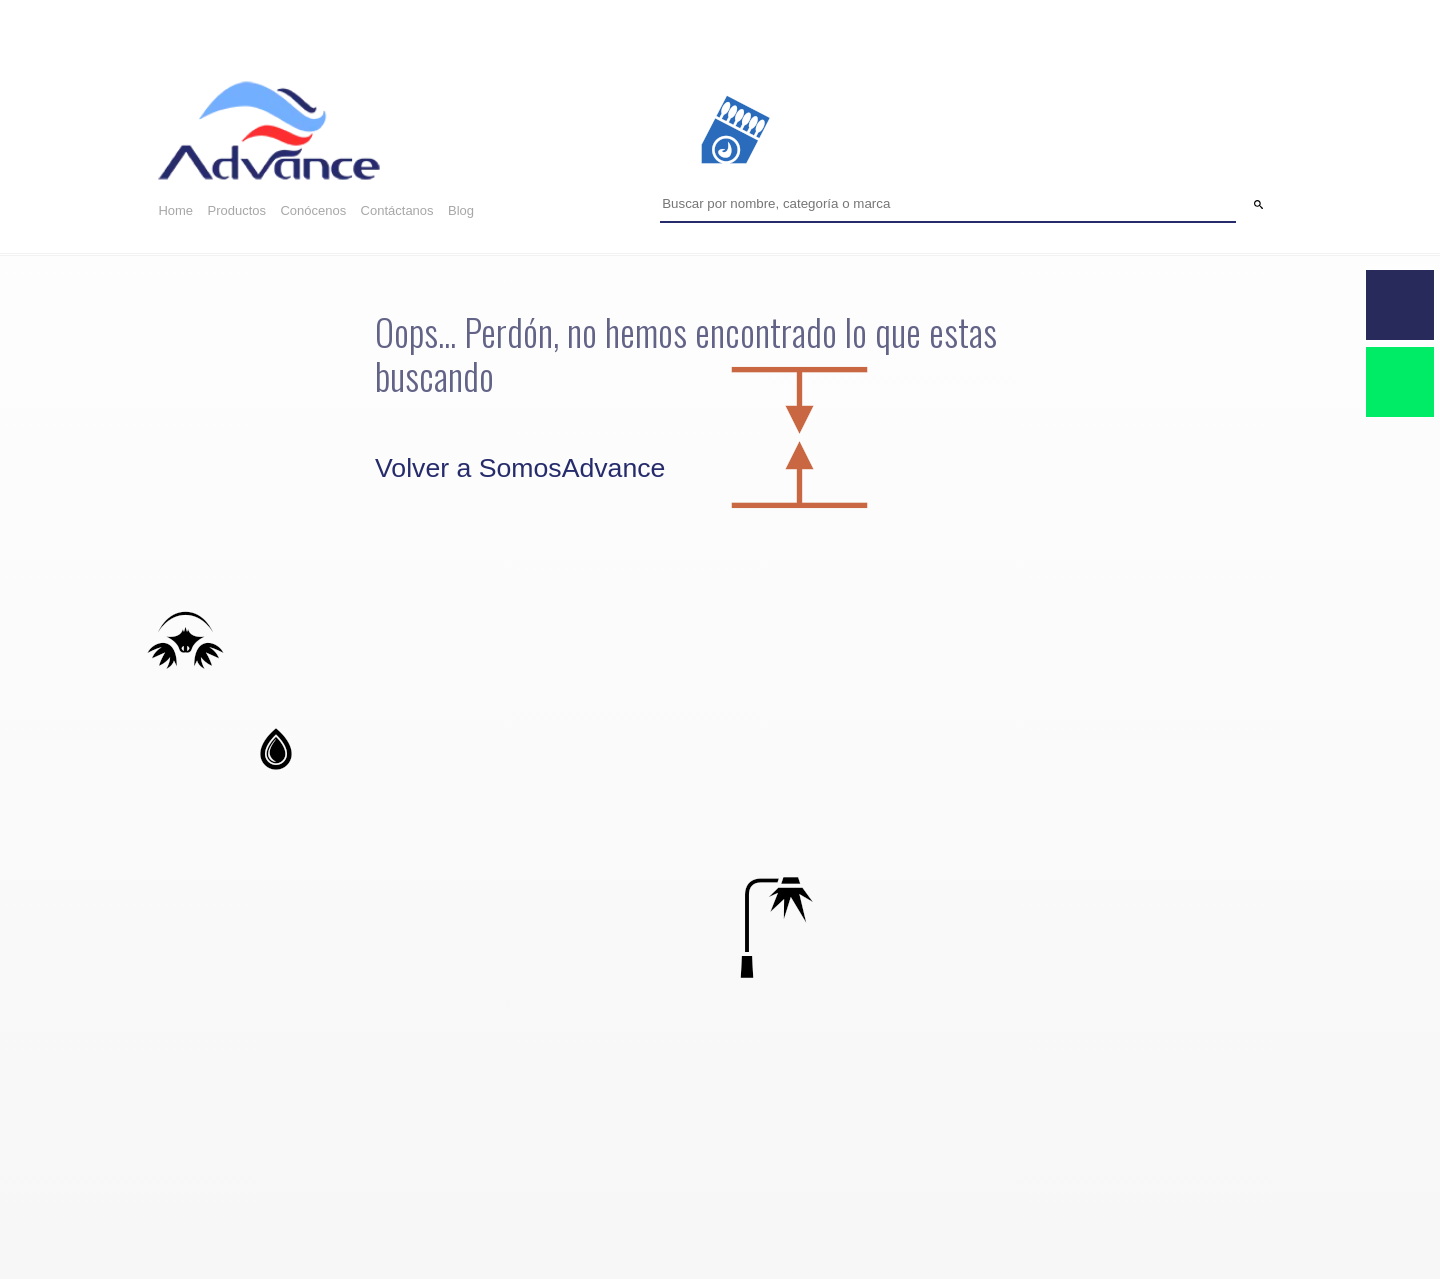  What do you see at coordinates (276, 749) in the screenshot?
I see `indicates a topaz gem or jewel resource in-game` at bounding box center [276, 749].